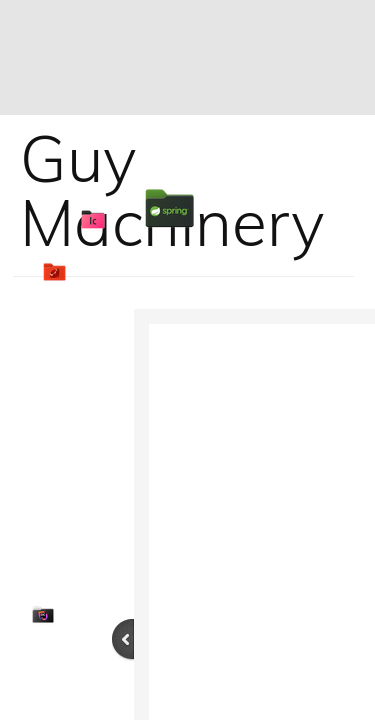  Describe the element at coordinates (93, 220) in the screenshot. I see `open folder containing Adobe InCopy files` at that location.